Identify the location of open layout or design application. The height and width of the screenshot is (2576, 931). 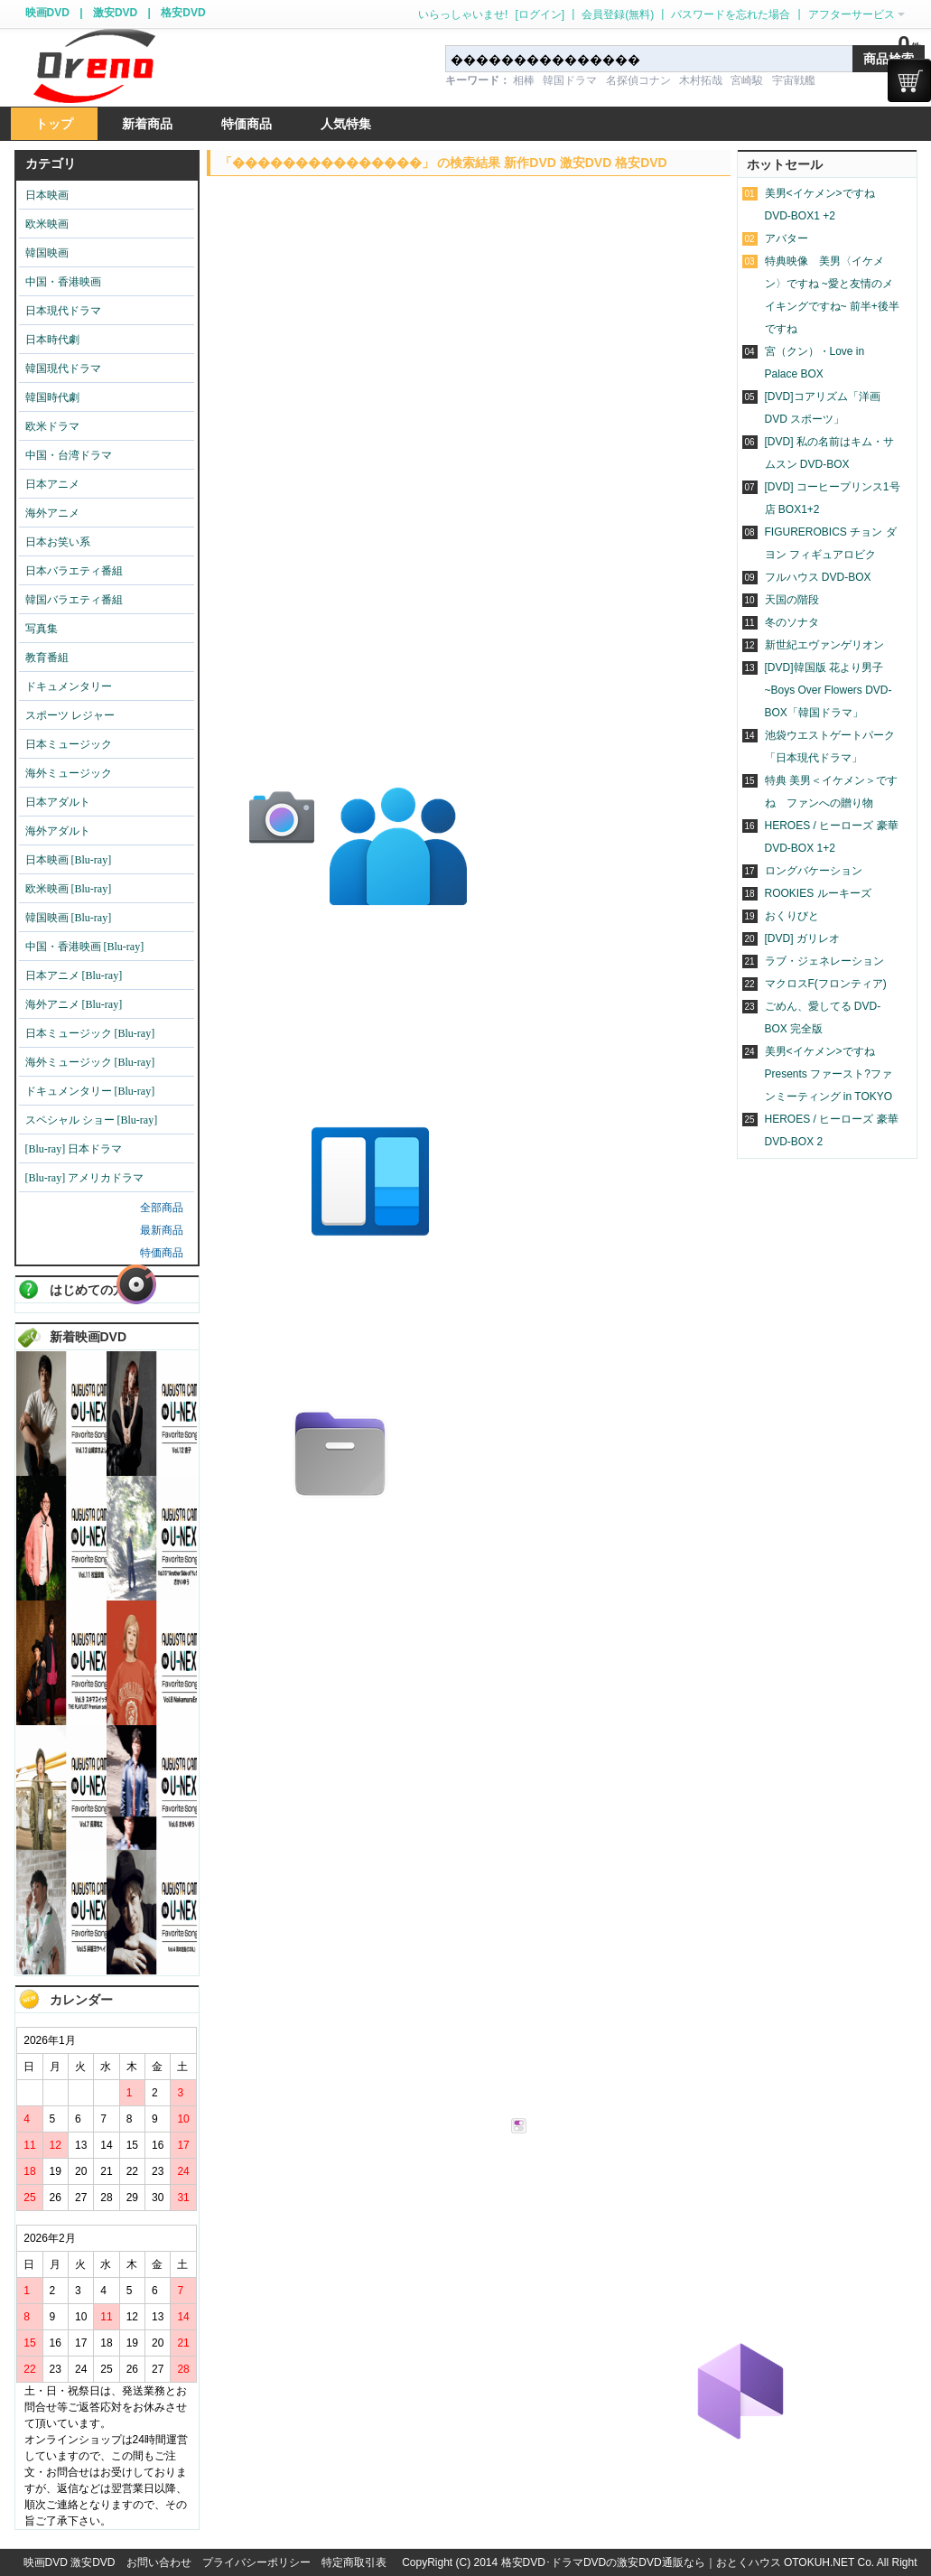
(740, 2392).